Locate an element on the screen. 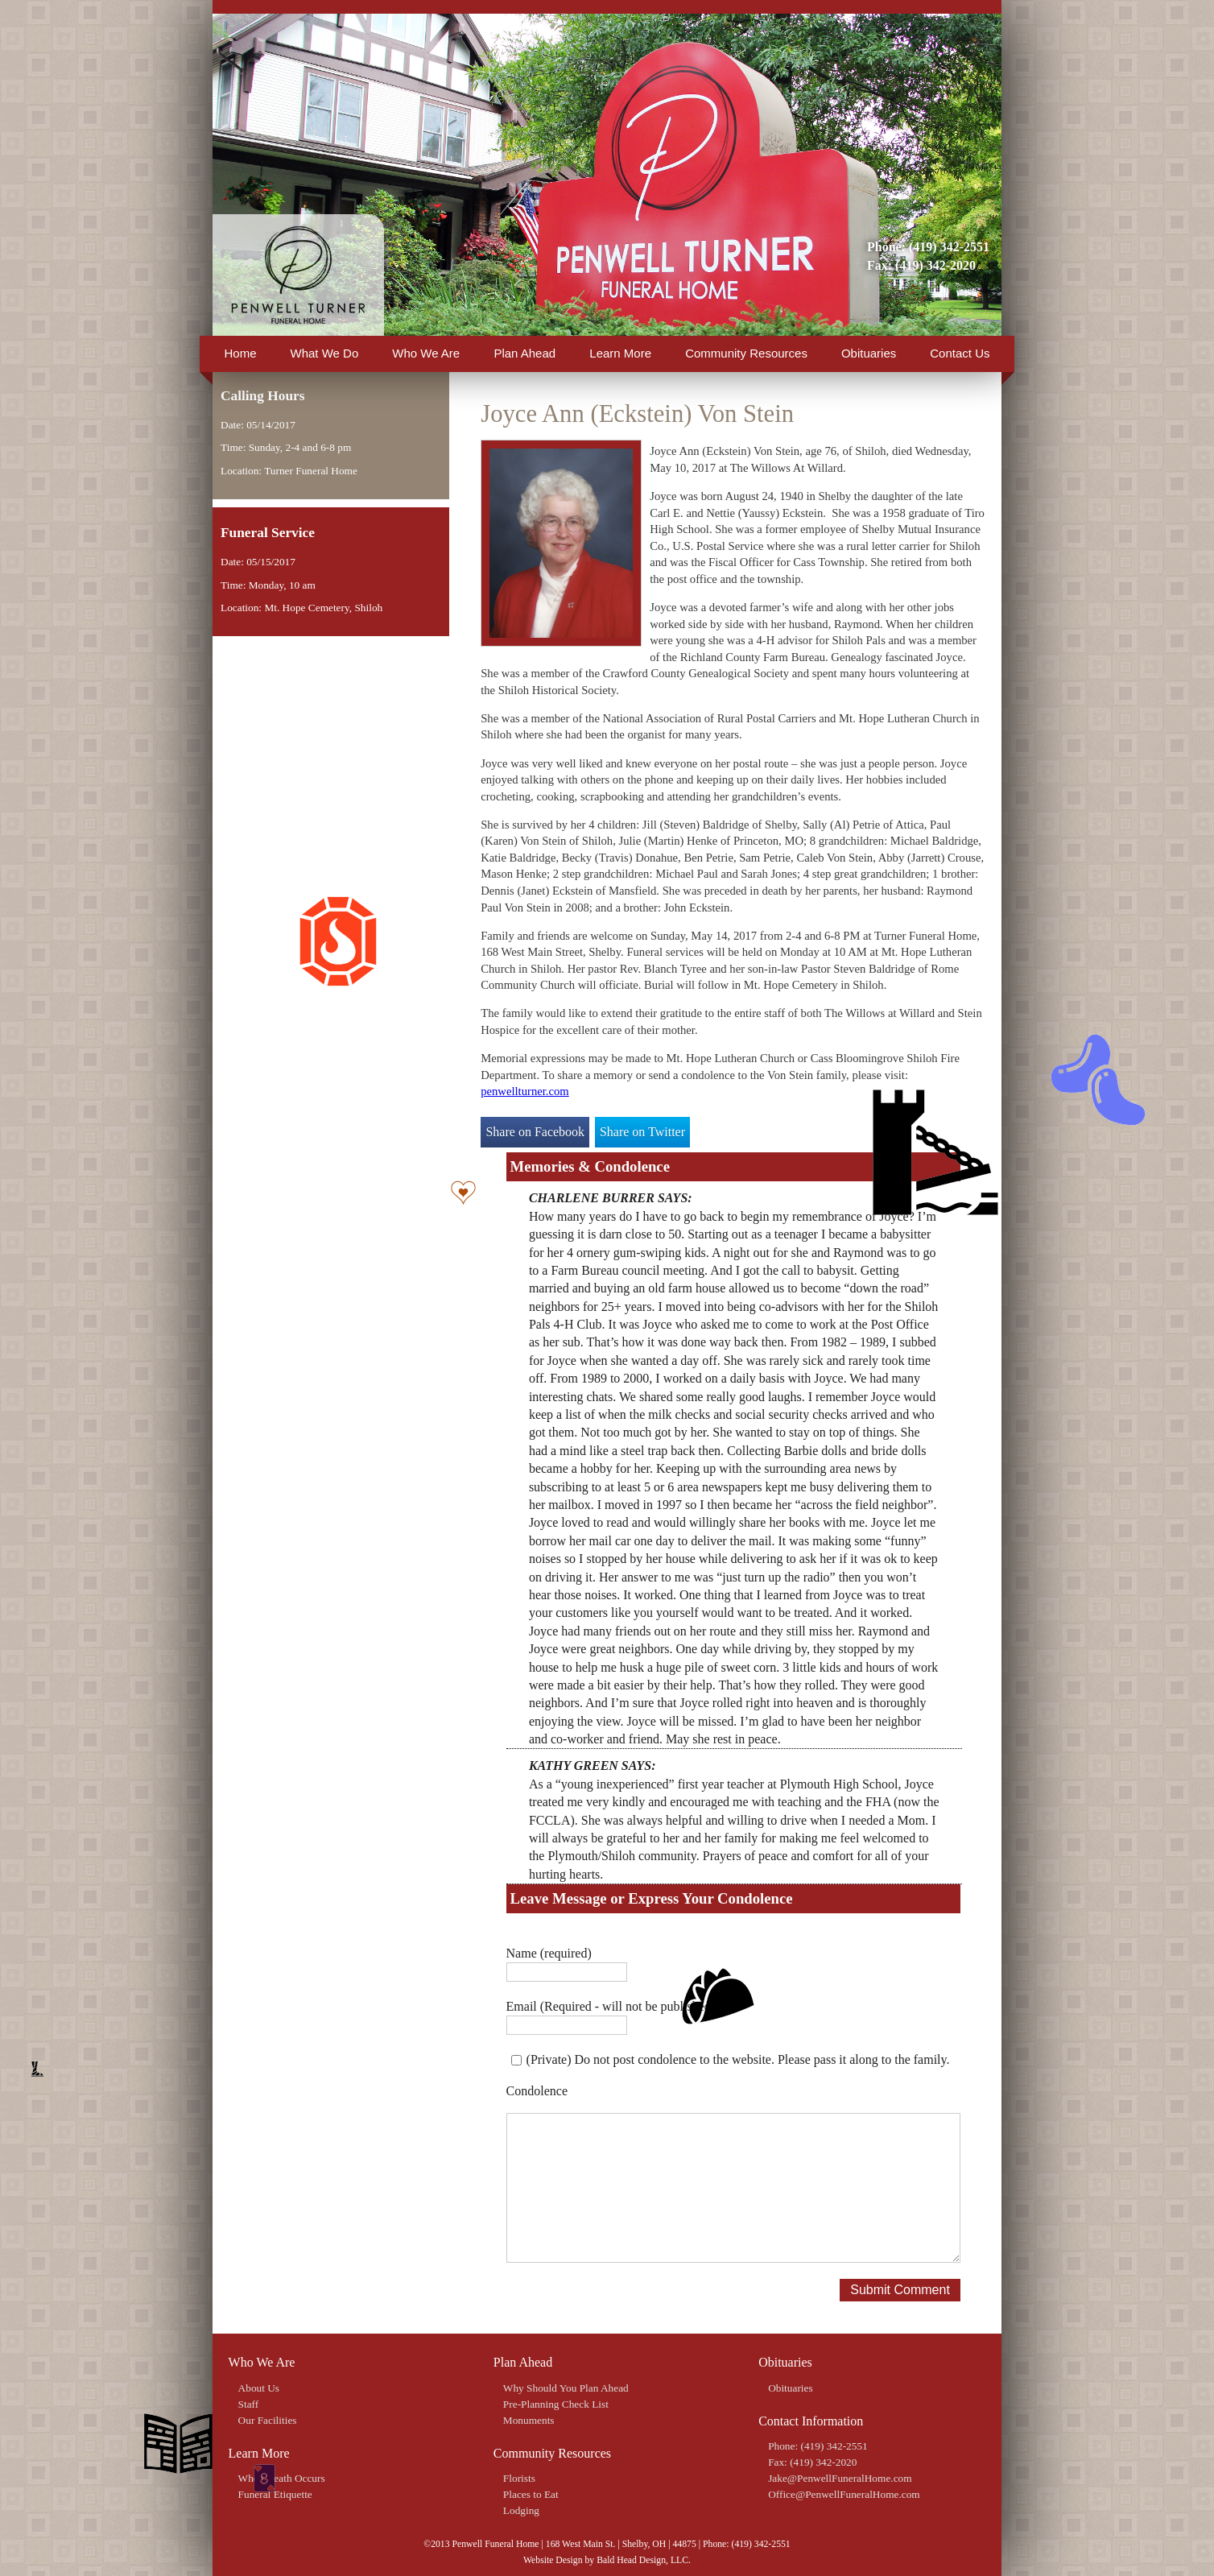 The height and width of the screenshot is (2576, 1214). view news and articles is located at coordinates (178, 2443).